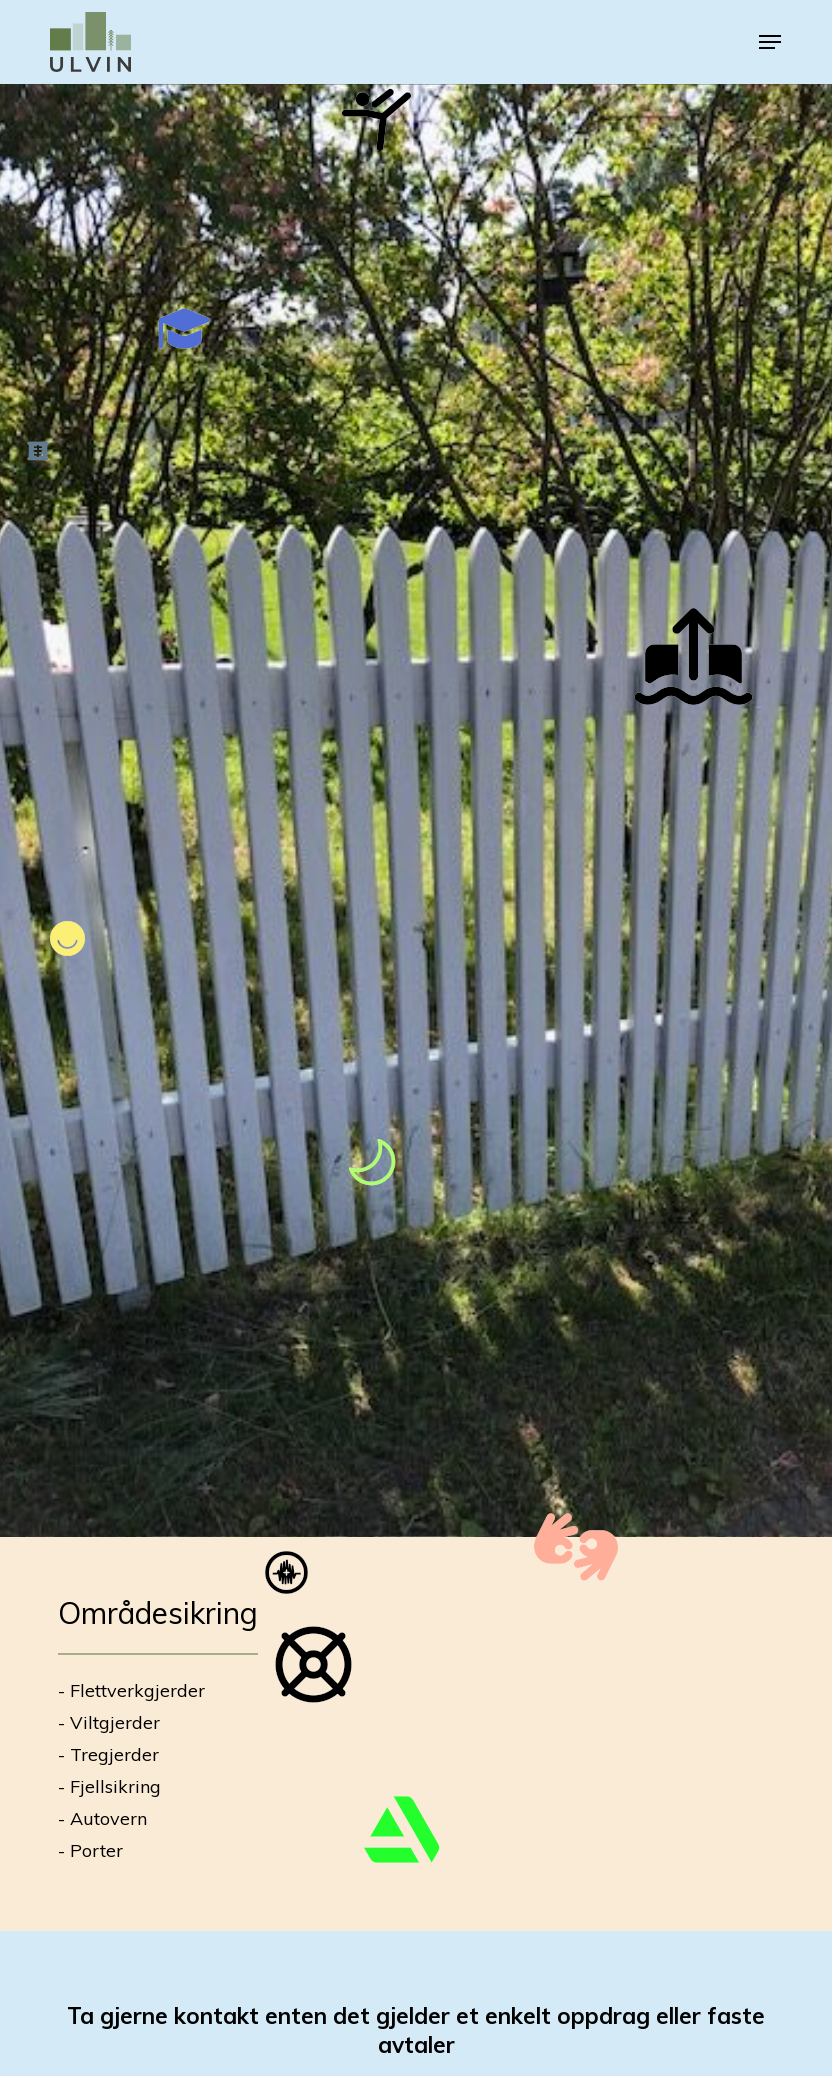  Describe the element at coordinates (376, 116) in the screenshot. I see `view gymnastics or fitness activities` at that location.